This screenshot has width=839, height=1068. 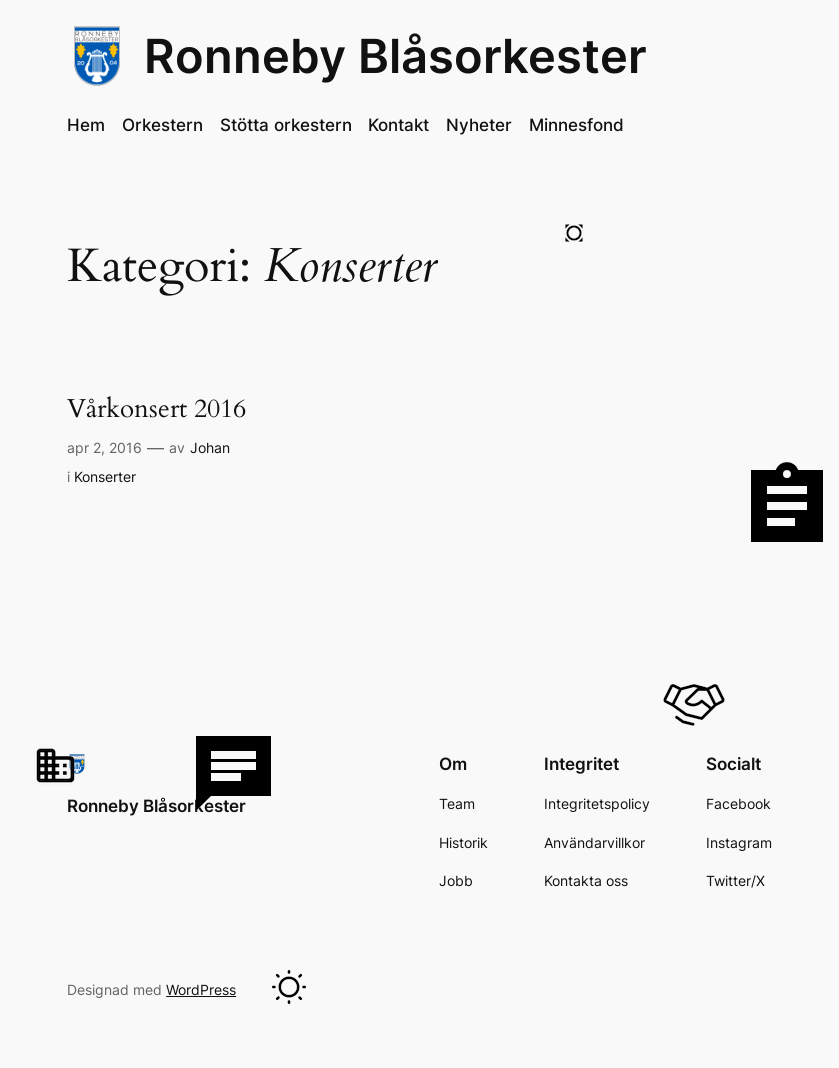 What do you see at coordinates (233, 773) in the screenshot?
I see `open chat or messaging` at bounding box center [233, 773].